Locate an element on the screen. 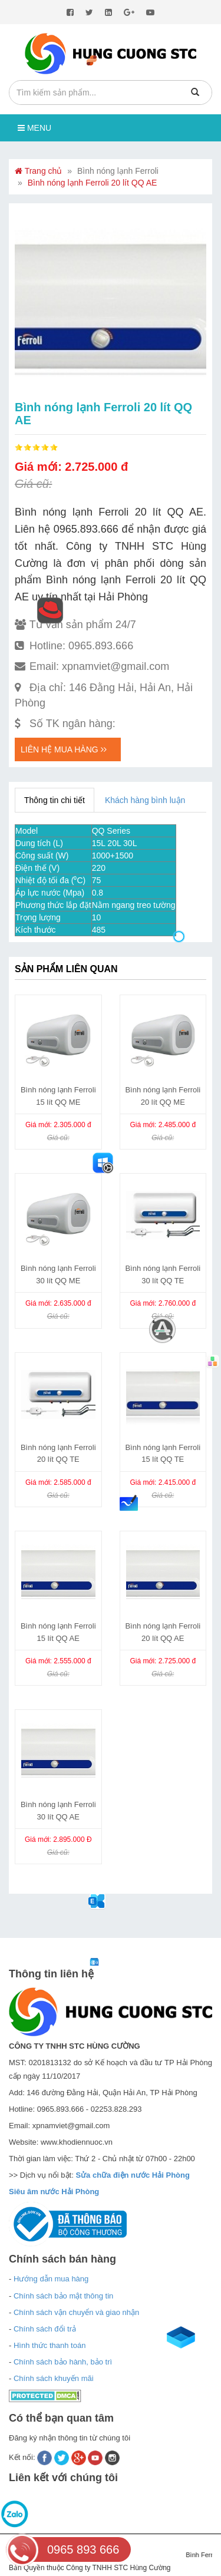 This screenshot has width=221, height=2576. open microsoft exchange email app is located at coordinates (97, 1901).